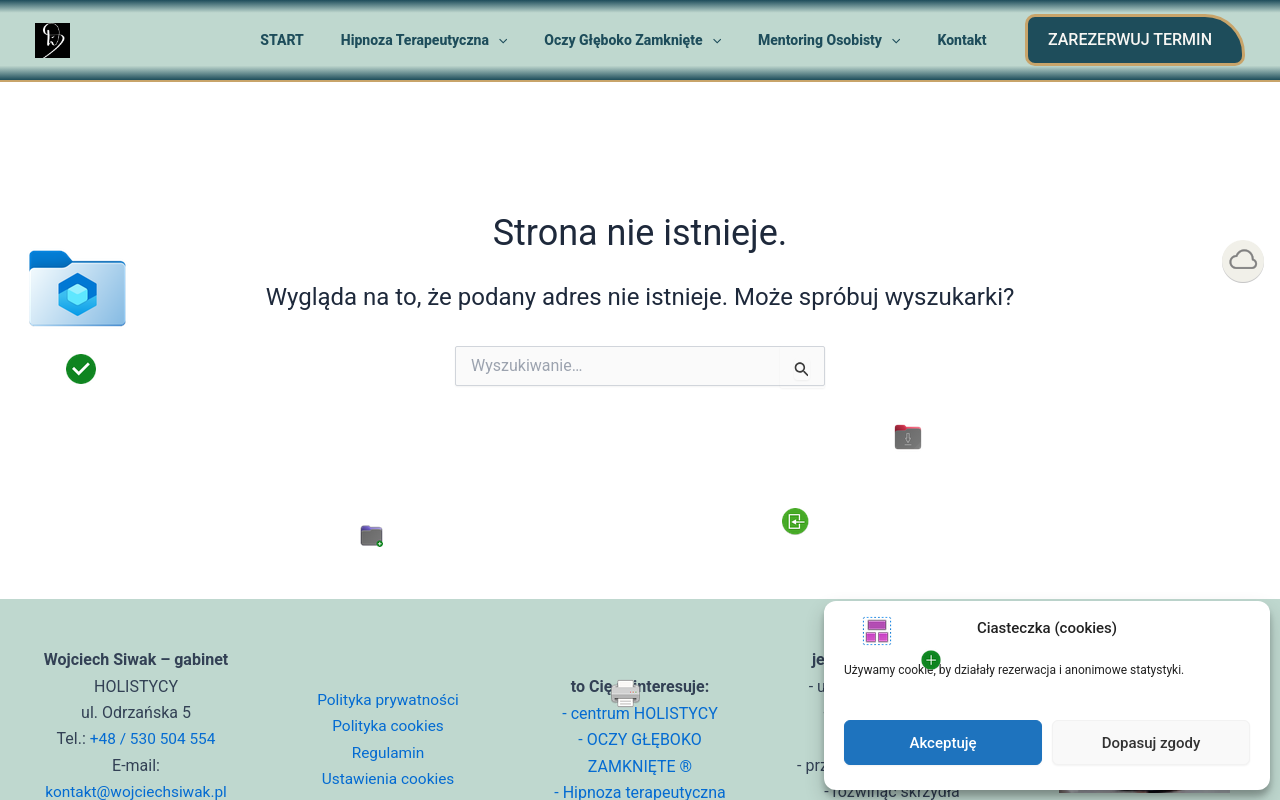 This screenshot has height=800, width=1280. Describe the element at coordinates (81, 369) in the screenshot. I see `confirm or accept a calculation` at that location.